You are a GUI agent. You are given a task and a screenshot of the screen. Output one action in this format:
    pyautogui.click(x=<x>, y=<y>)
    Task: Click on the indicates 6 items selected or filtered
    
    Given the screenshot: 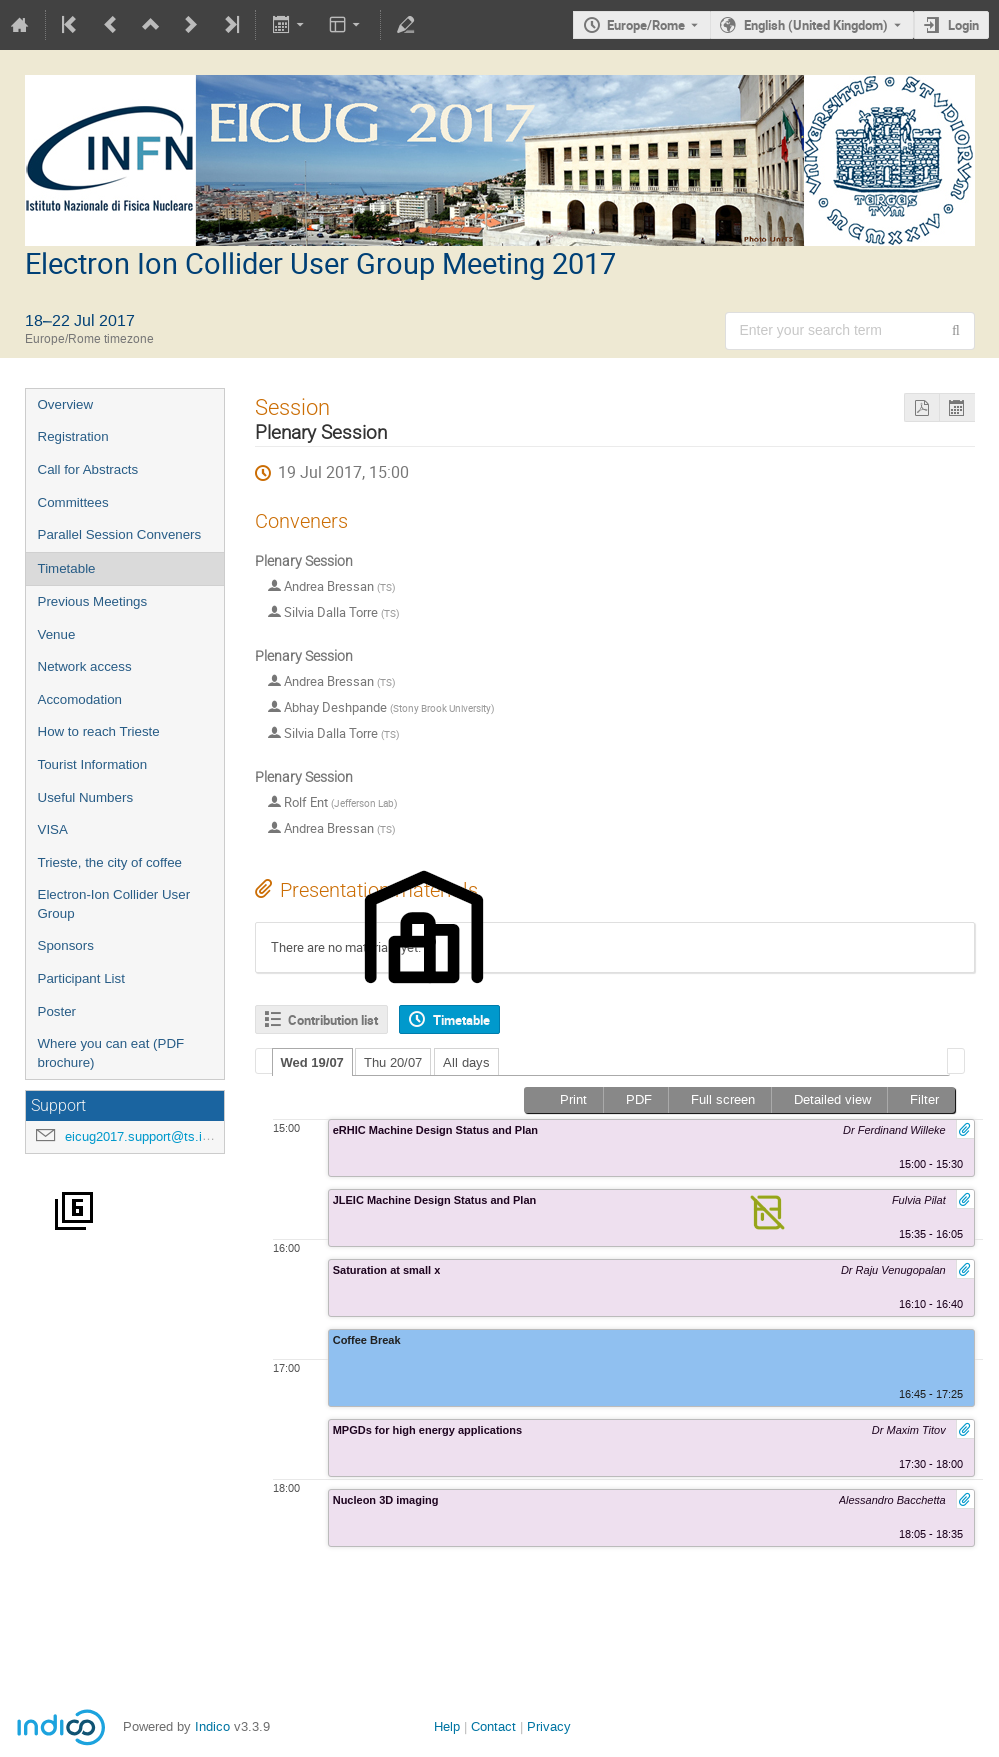 What is the action you would take?
    pyautogui.click(x=74, y=1211)
    